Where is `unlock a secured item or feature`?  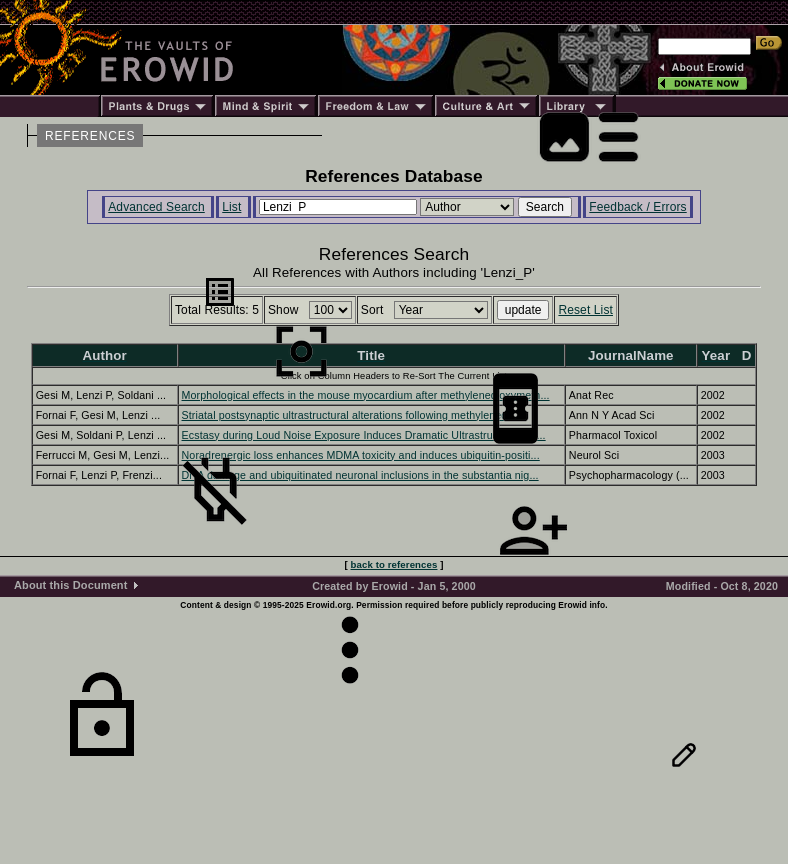
unlock a secured item or feature is located at coordinates (102, 716).